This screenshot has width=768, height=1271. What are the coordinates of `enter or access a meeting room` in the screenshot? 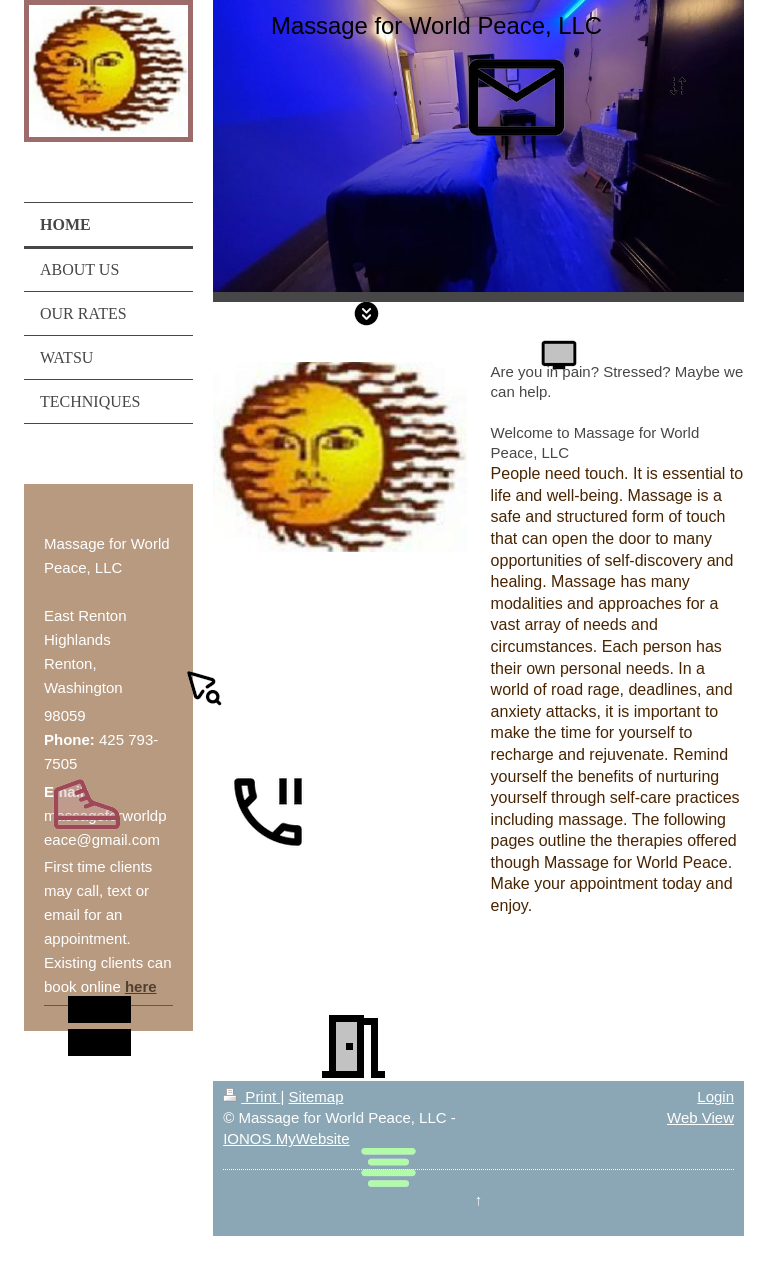 It's located at (353, 1046).